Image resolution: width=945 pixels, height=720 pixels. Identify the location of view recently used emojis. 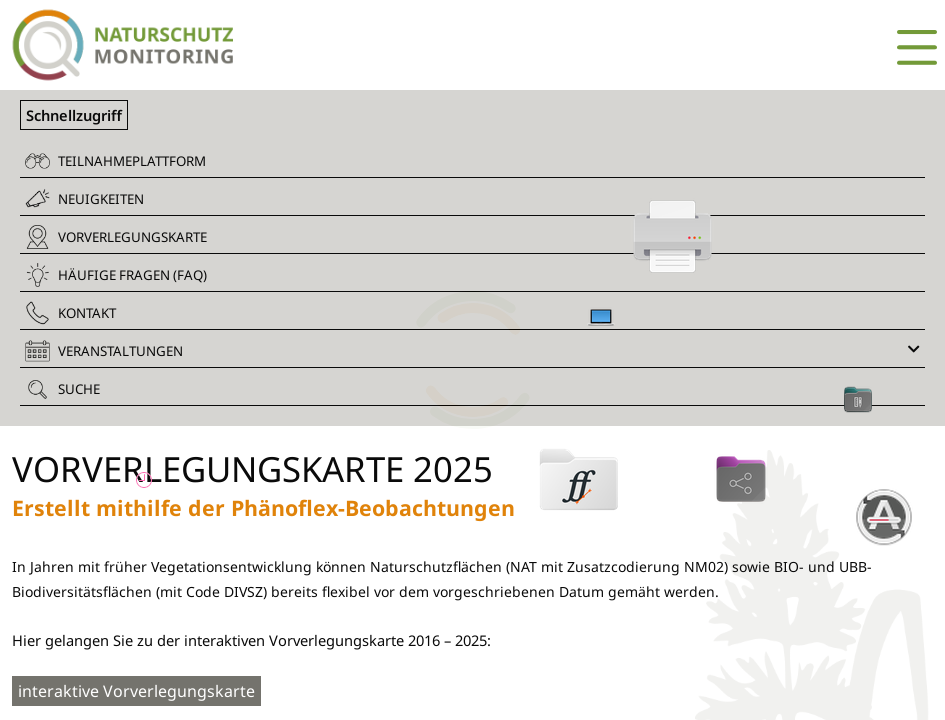
(144, 480).